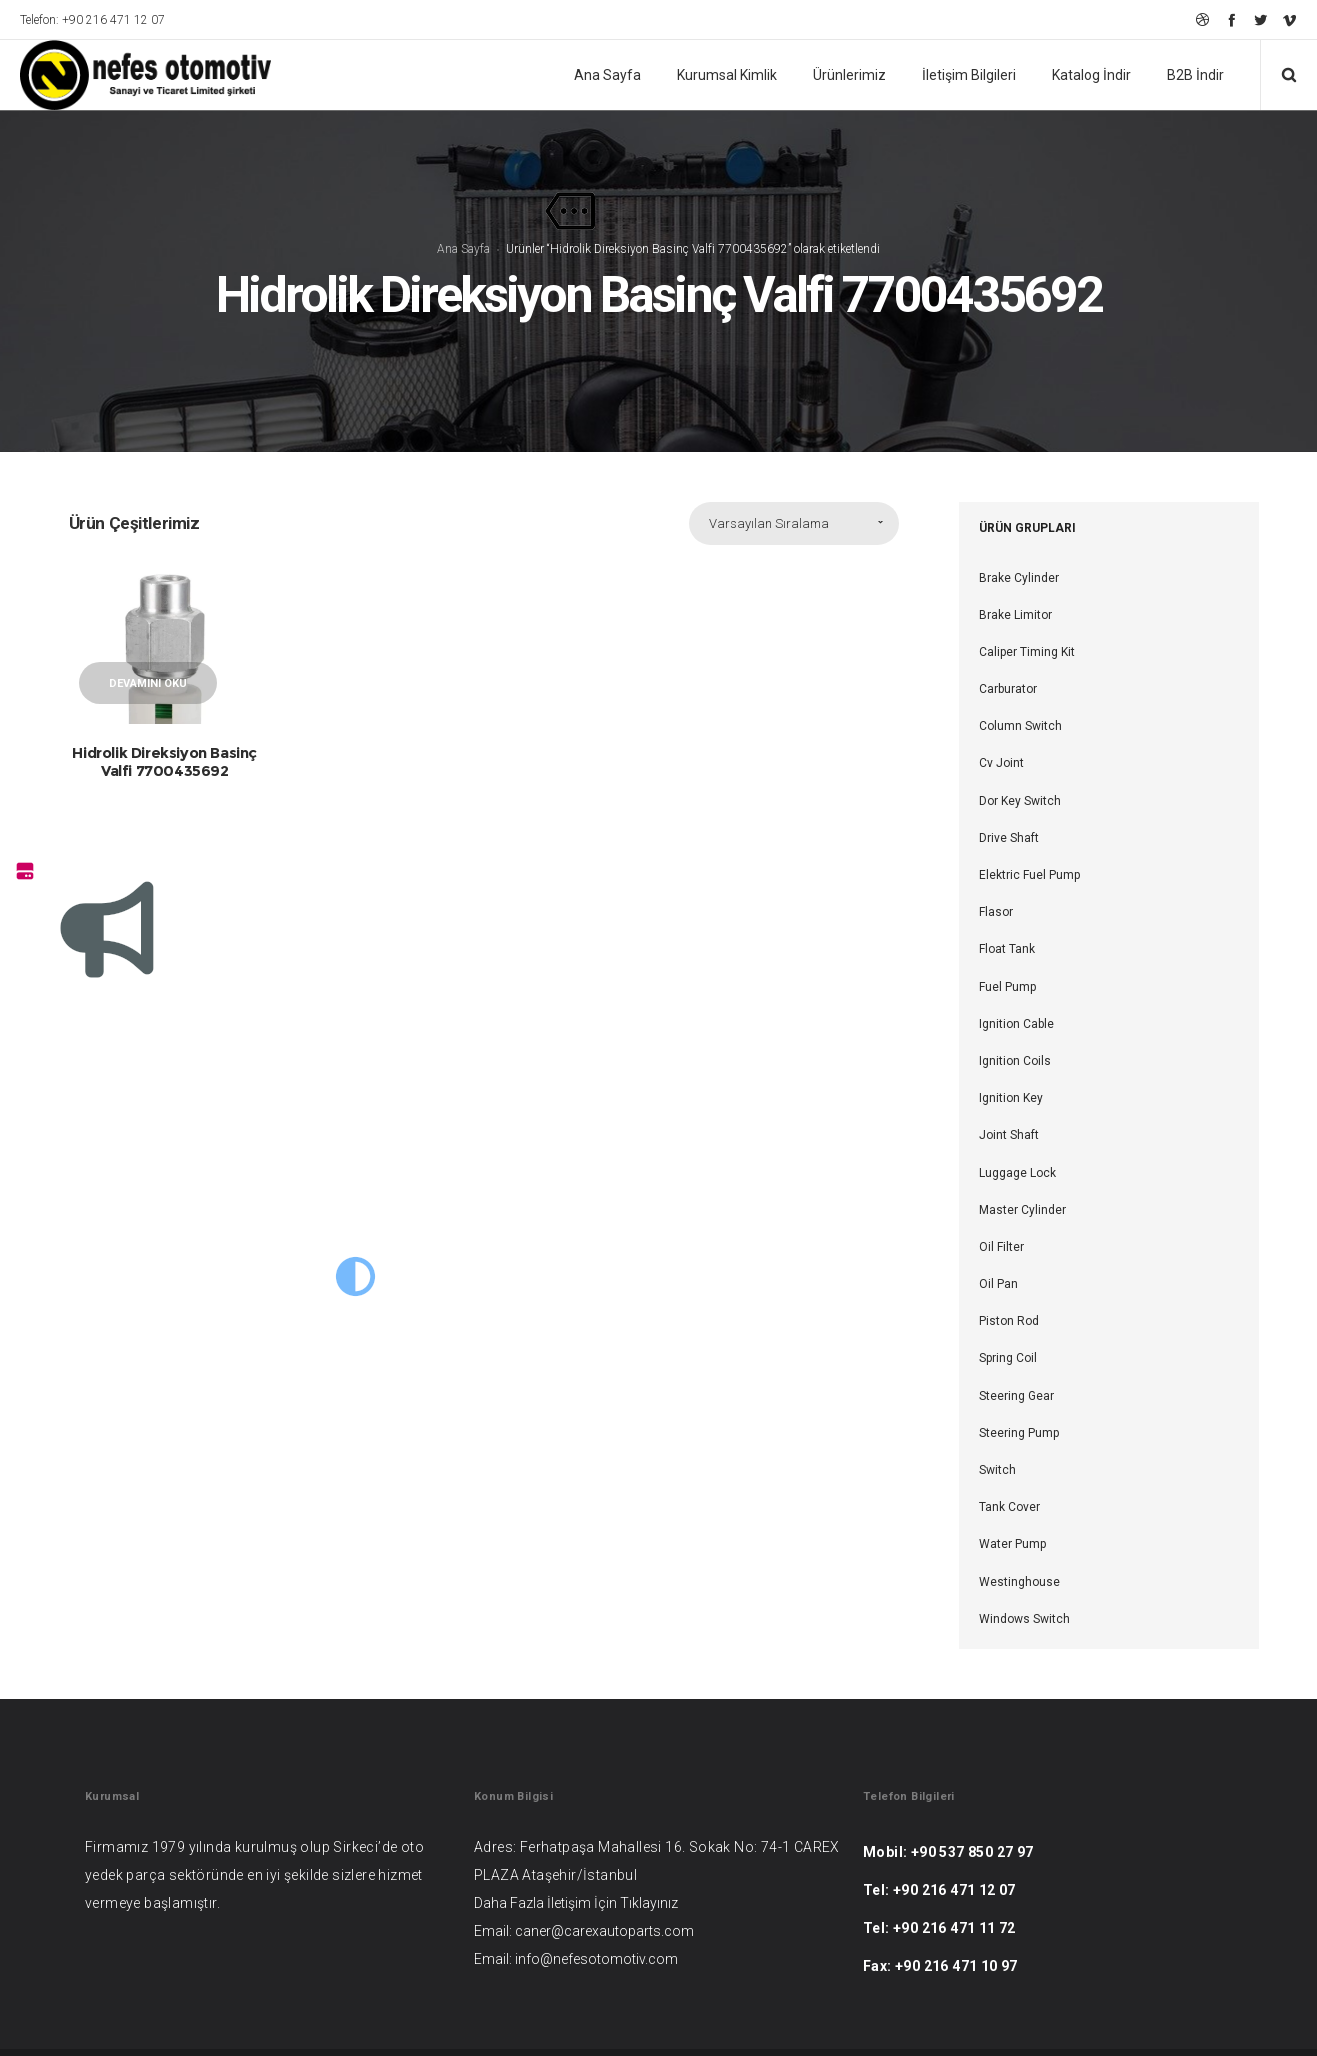 Image resolution: width=1317 pixels, height=2056 pixels. Describe the element at coordinates (25, 871) in the screenshot. I see `access storage or hard drive settings` at that location.